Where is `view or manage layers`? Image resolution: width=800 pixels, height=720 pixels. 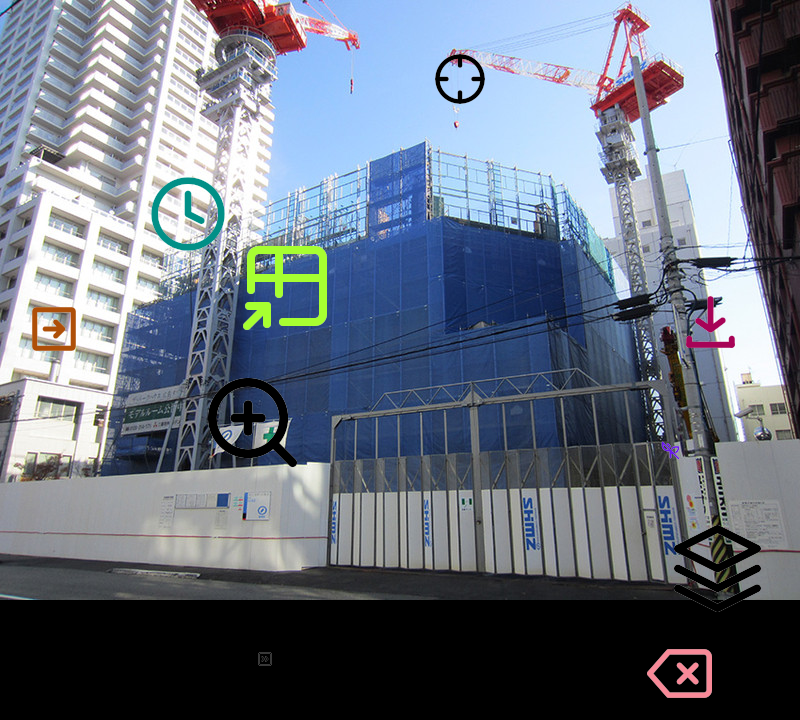
view or manage layers is located at coordinates (717, 568).